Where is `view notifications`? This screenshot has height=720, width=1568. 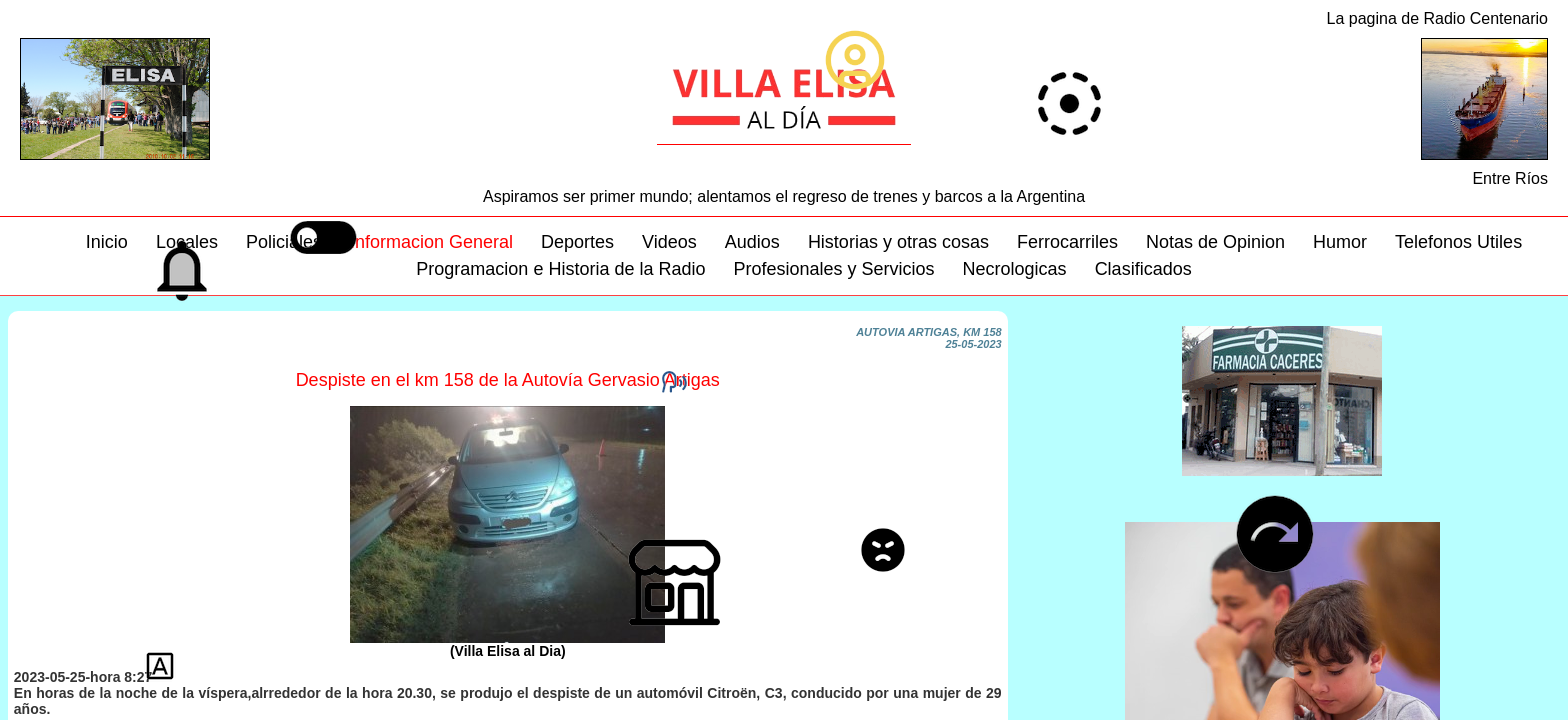 view notifications is located at coordinates (182, 270).